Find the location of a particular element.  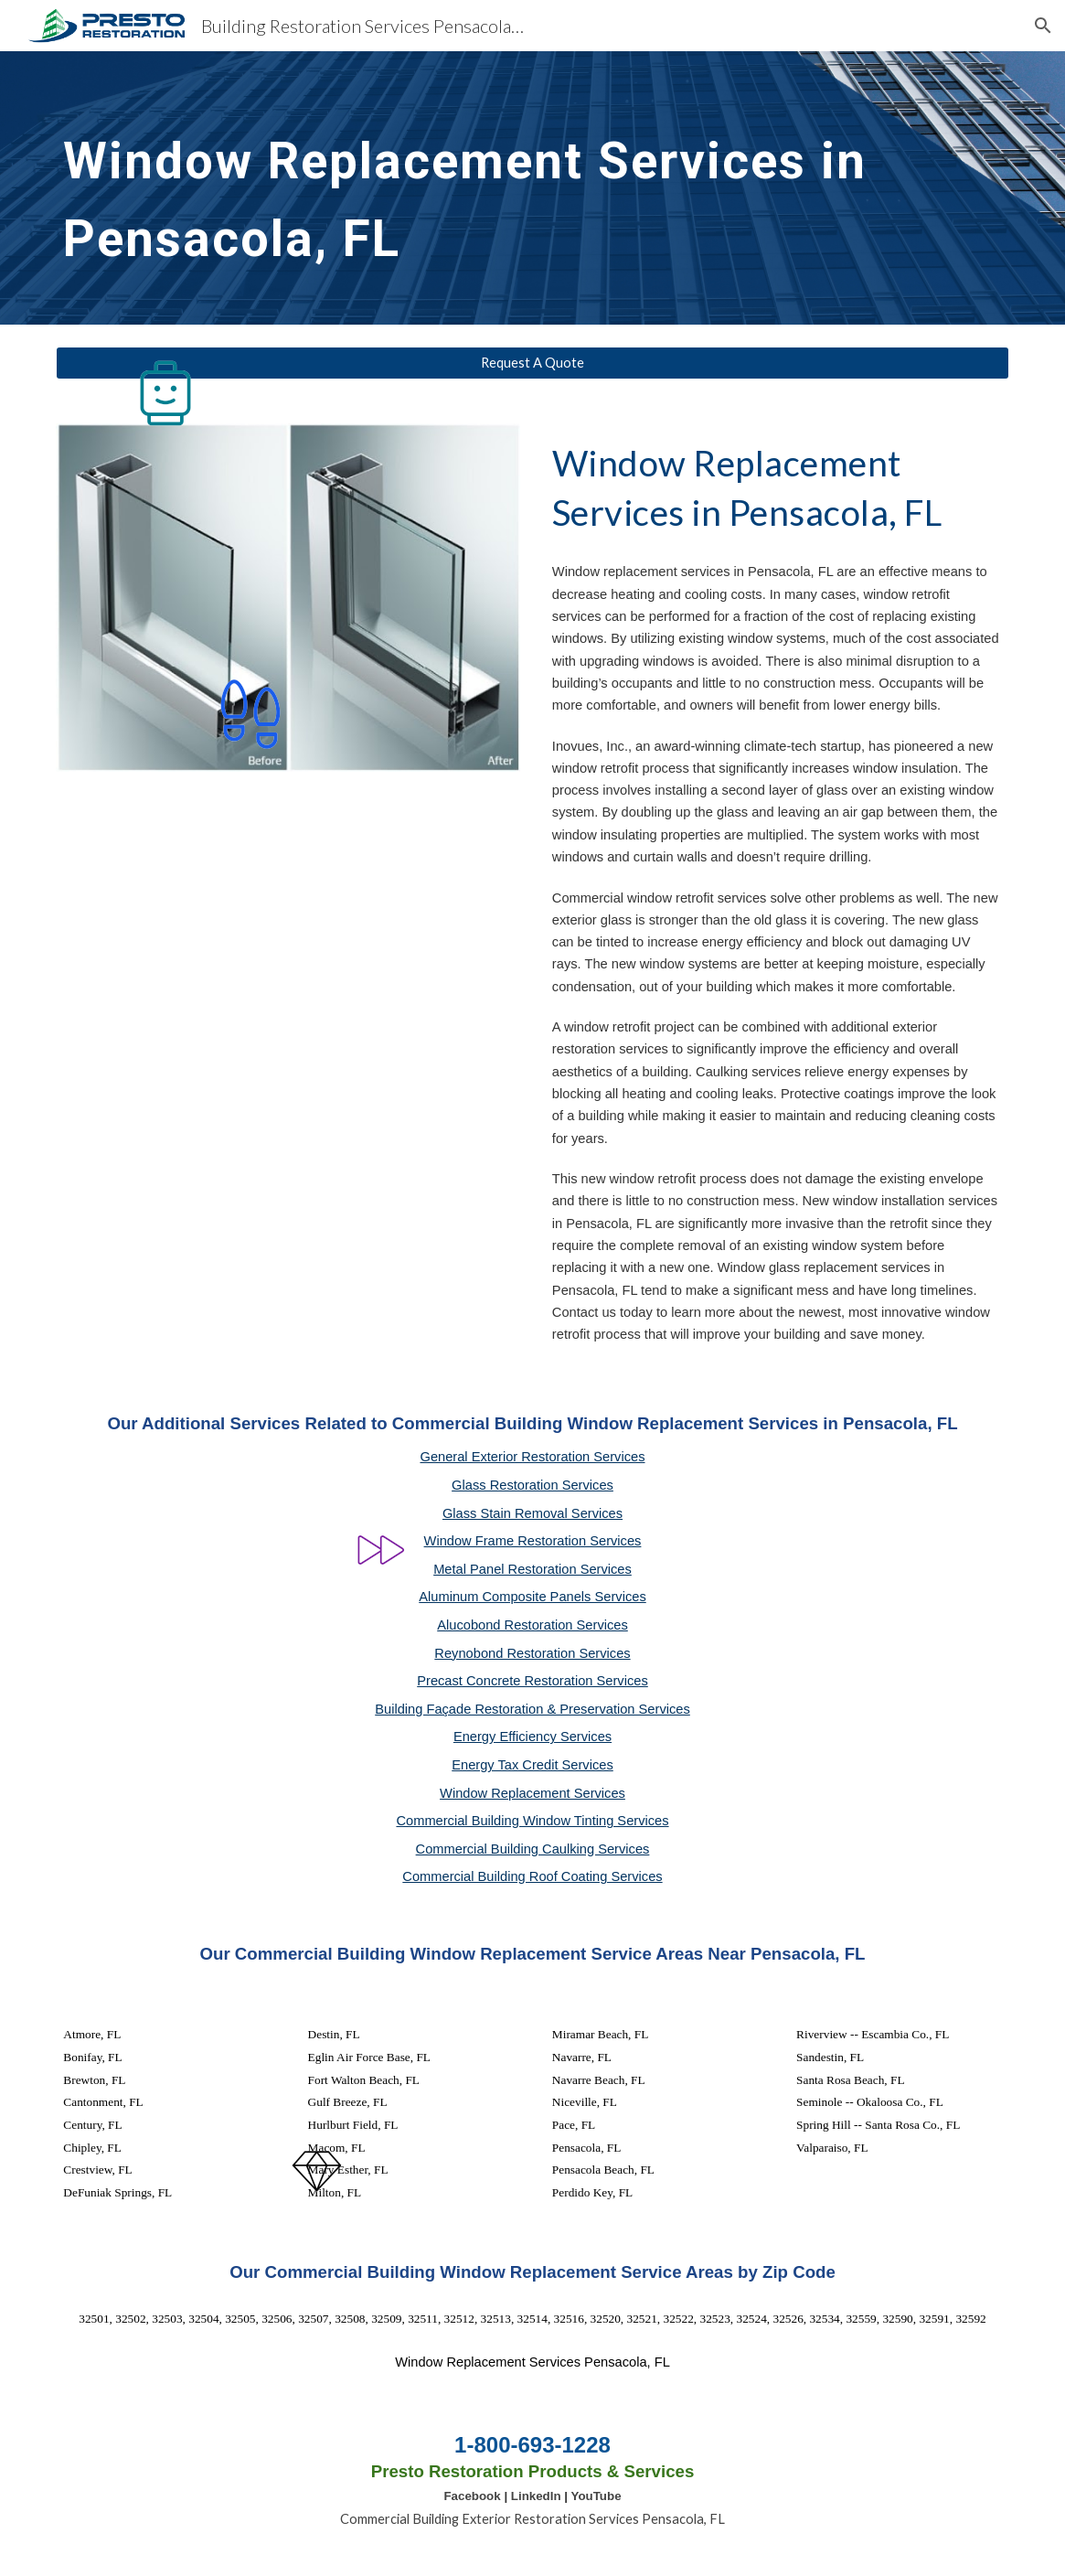

open sketch design app is located at coordinates (316, 2170).